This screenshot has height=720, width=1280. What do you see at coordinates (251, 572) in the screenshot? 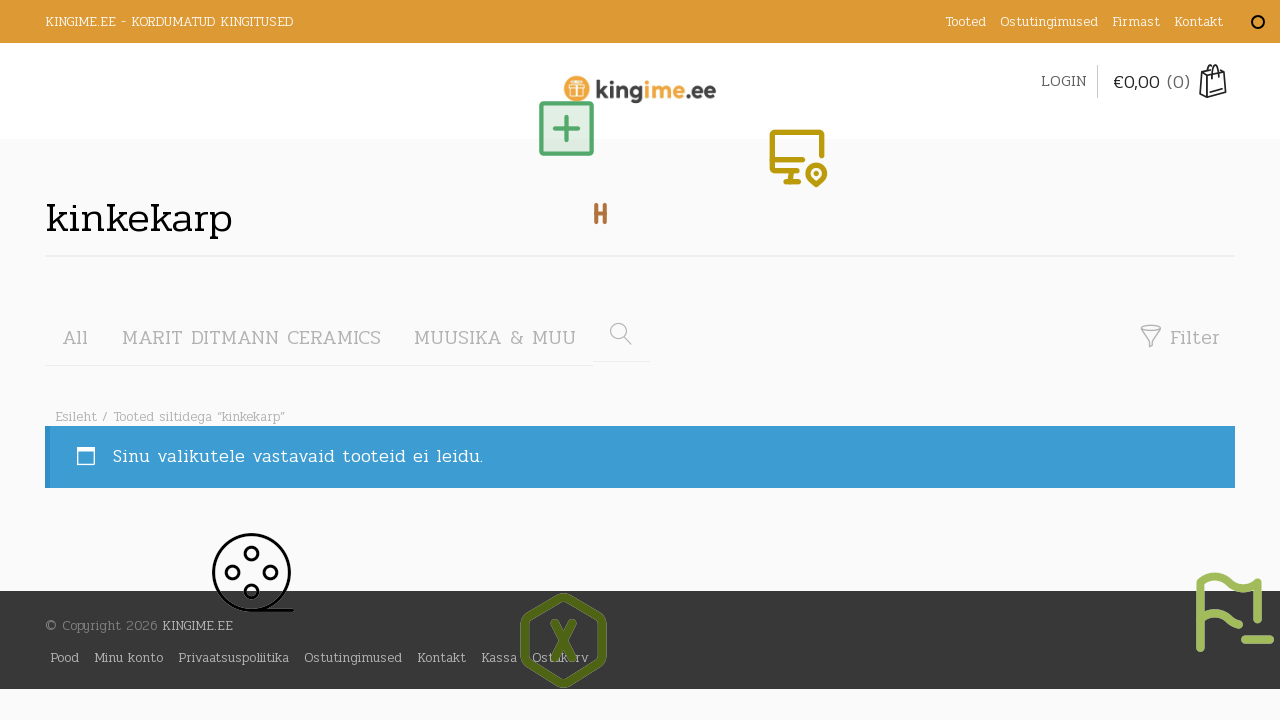
I see `access video or movie library` at bounding box center [251, 572].